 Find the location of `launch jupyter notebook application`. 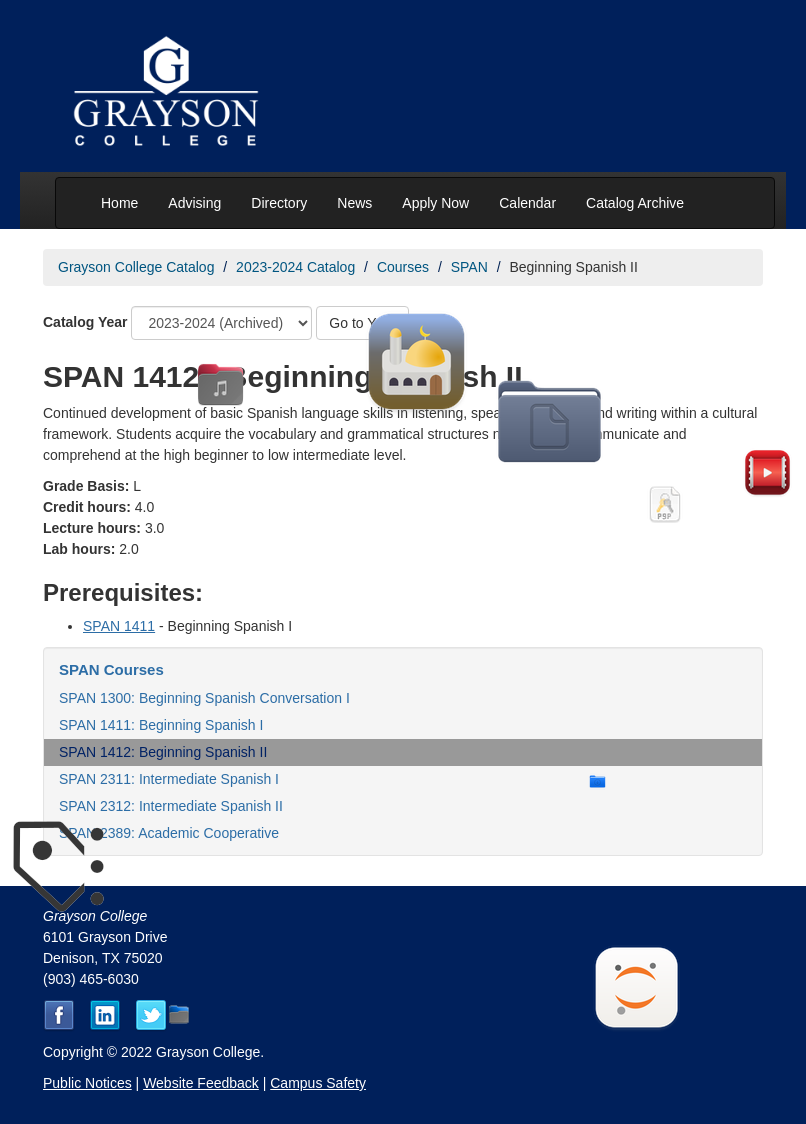

launch jupyter notebook application is located at coordinates (635, 987).